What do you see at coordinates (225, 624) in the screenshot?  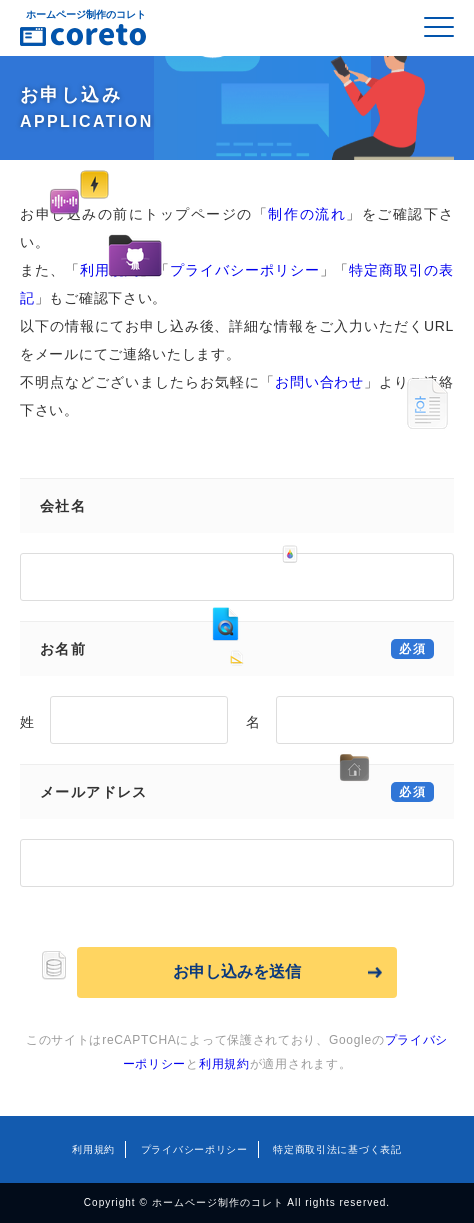 I see `a generic video file` at bounding box center [225, 624].